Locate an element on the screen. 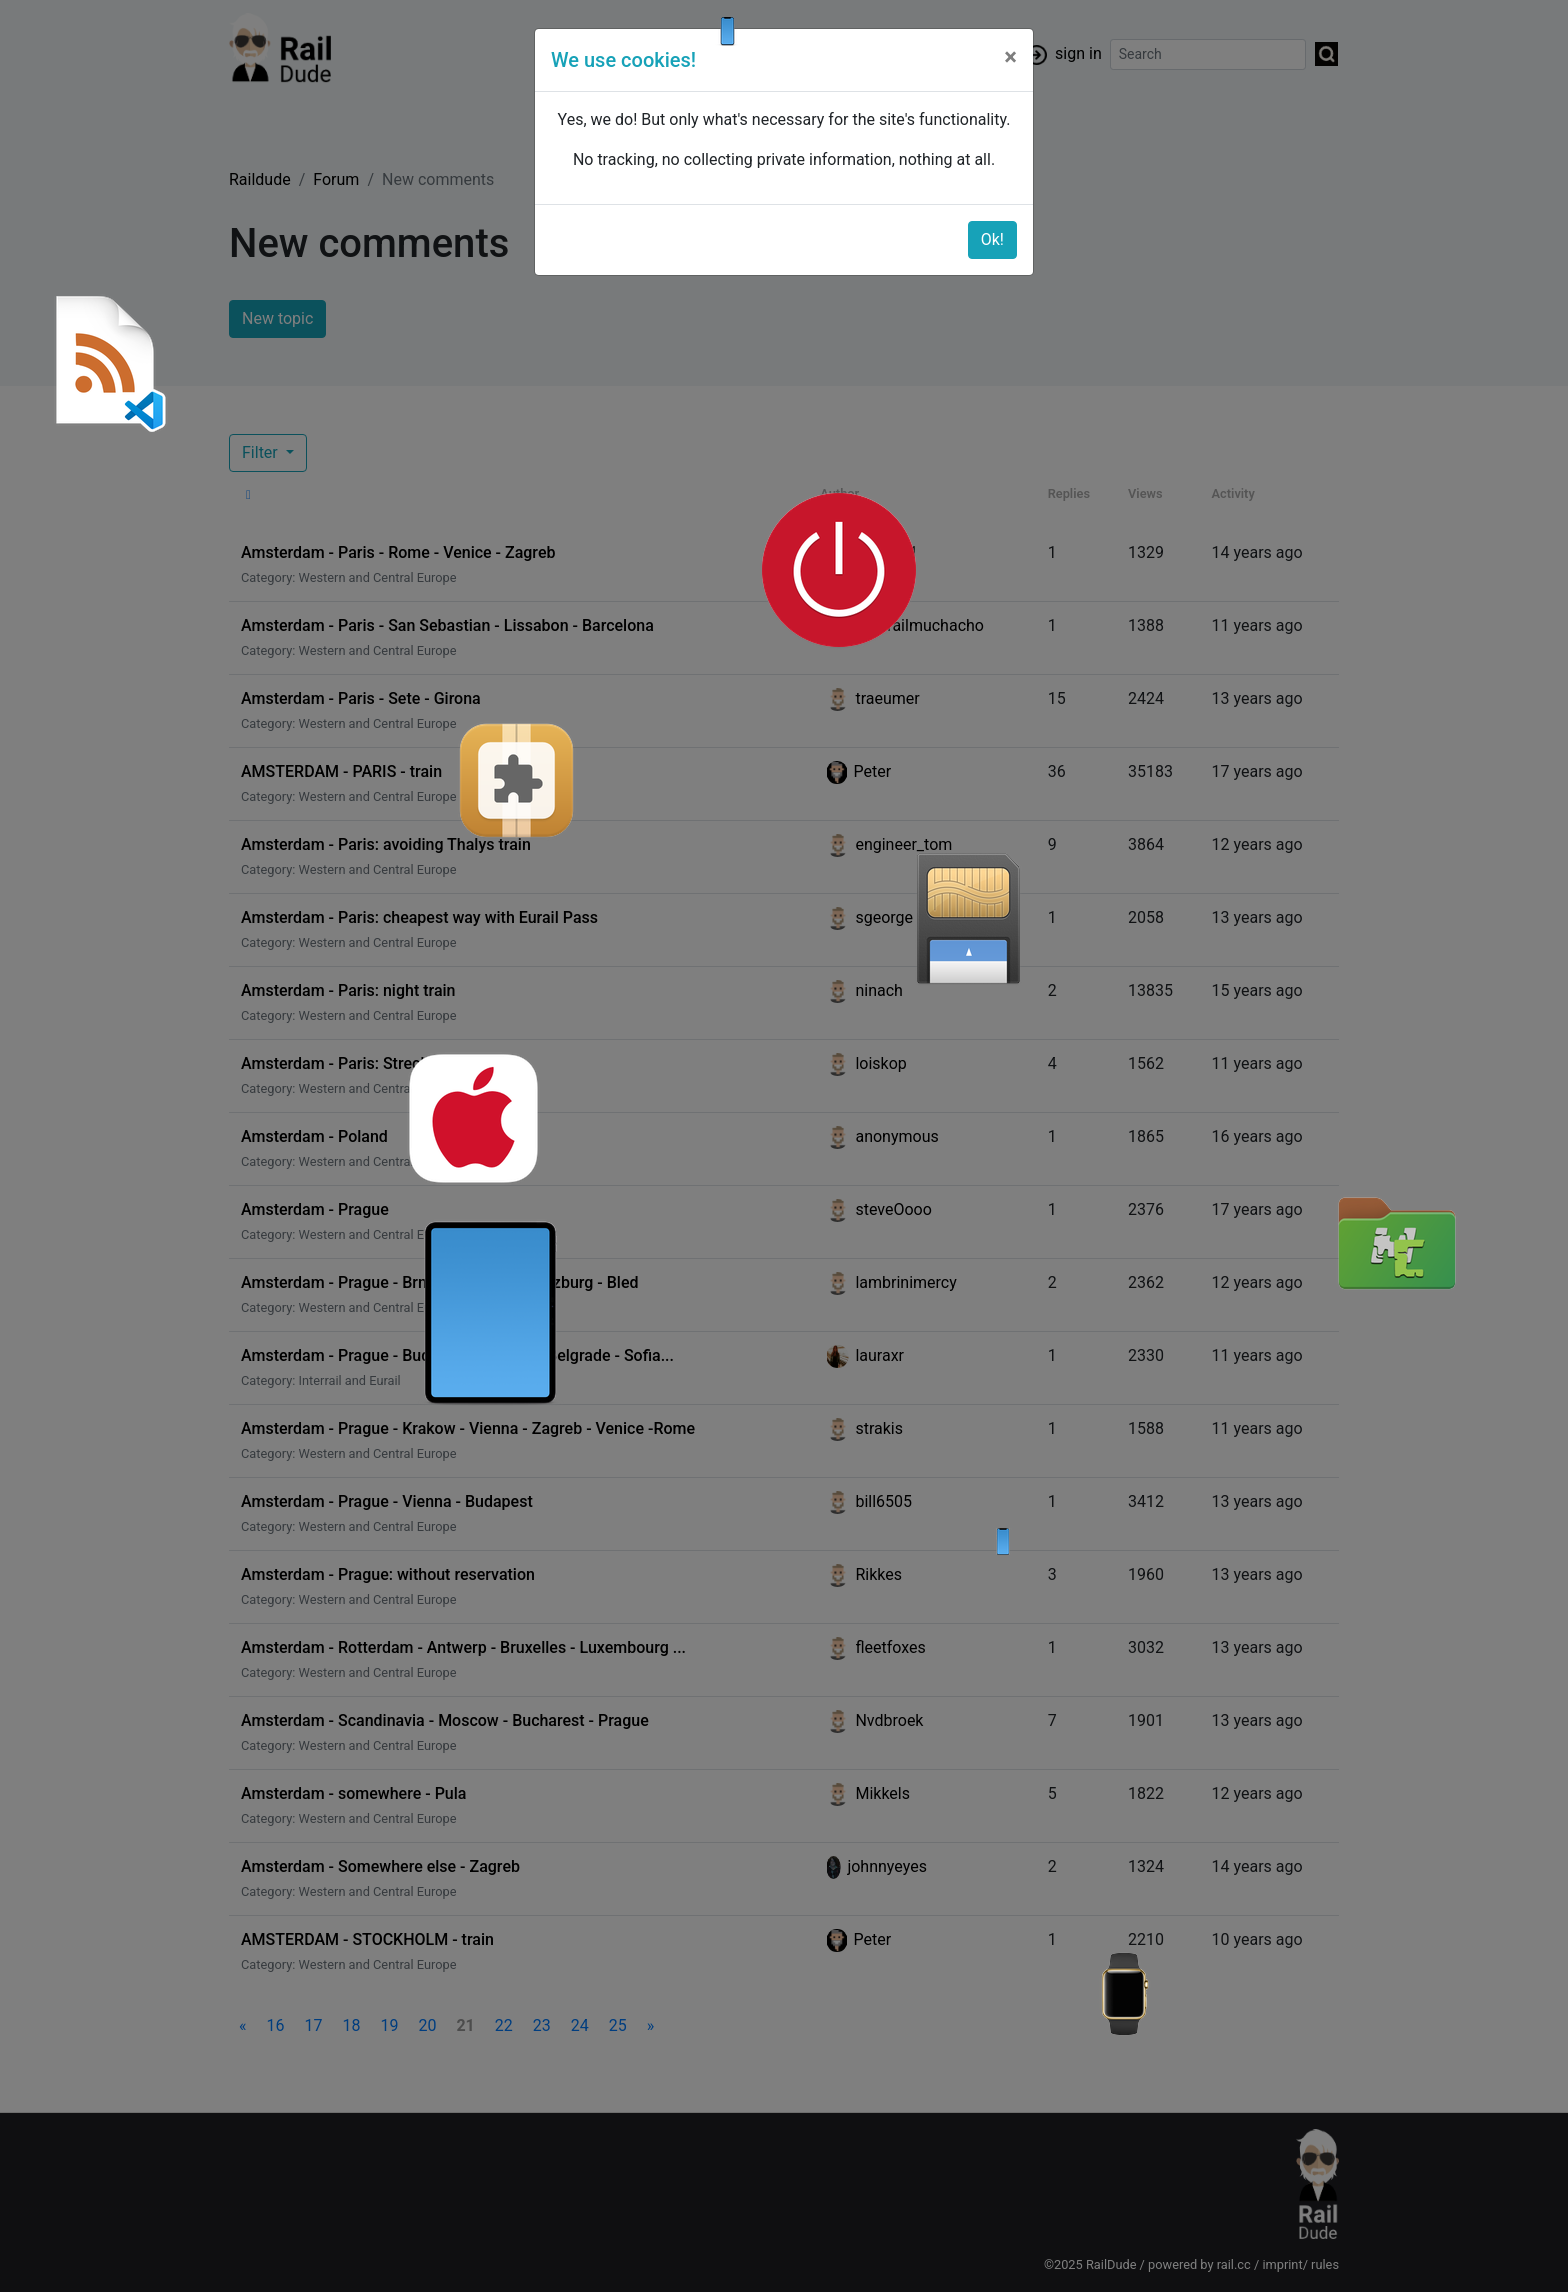  view apple care or warranty coverage information is located at coordinates (473, 1118).